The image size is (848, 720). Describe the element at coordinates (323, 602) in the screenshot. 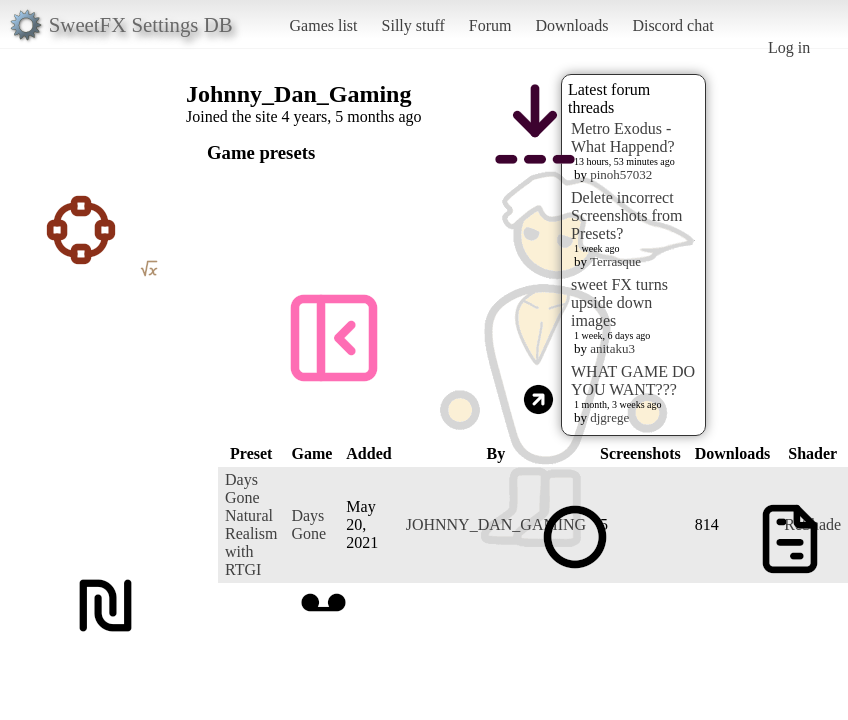

I see `indicates active recording in progress` at that location.